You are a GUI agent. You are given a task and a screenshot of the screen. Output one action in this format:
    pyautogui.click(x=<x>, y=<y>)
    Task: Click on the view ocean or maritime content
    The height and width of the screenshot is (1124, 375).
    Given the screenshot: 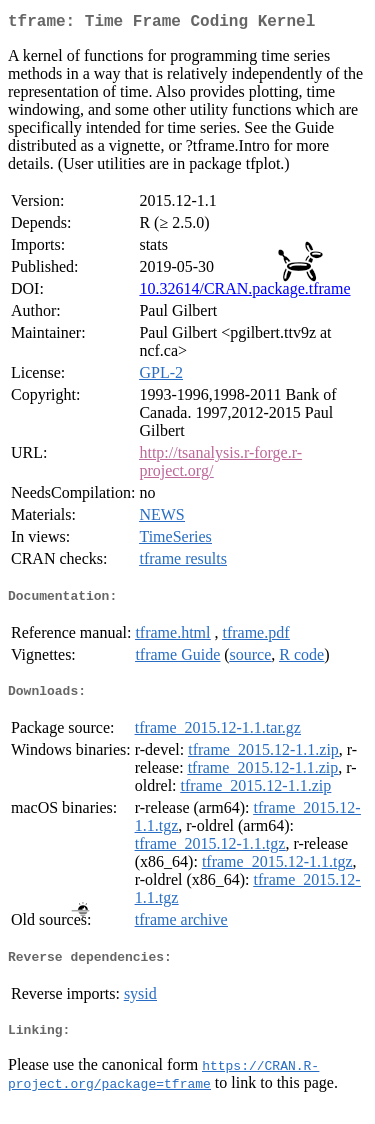 What is the action you would take?
    pyautogui.click(x=80, y=908)
    